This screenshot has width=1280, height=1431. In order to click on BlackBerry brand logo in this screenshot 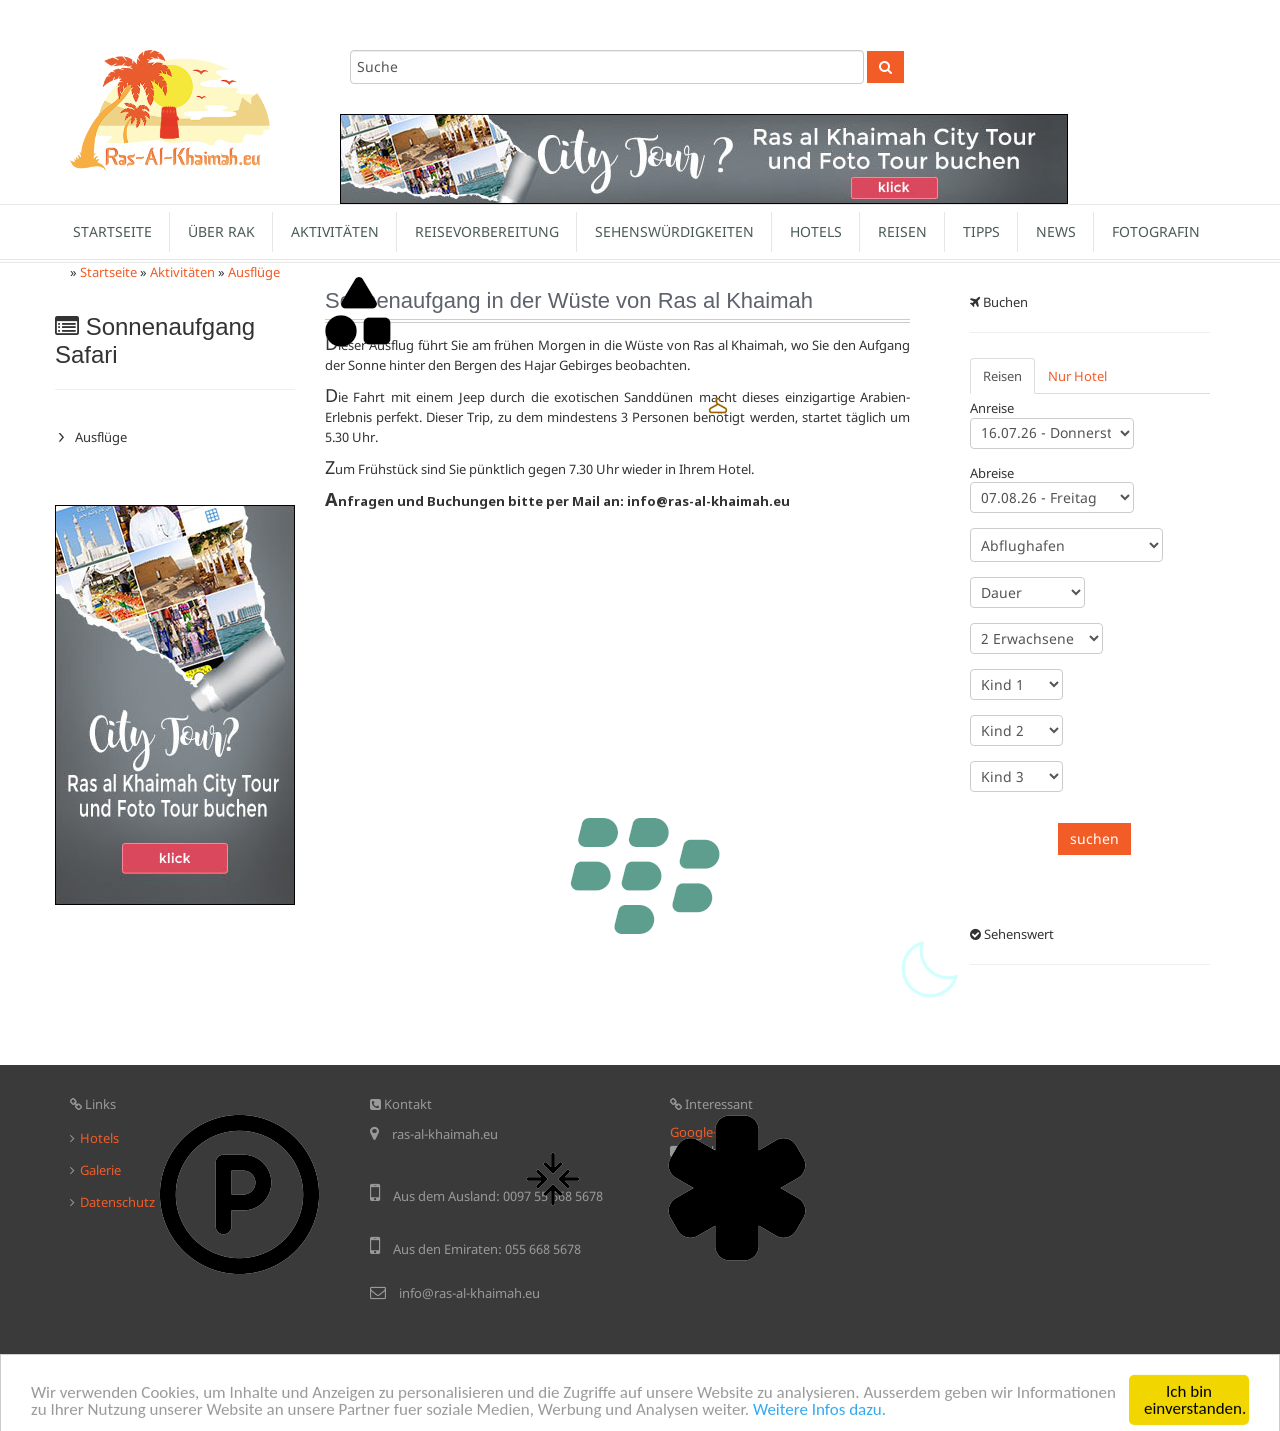, I will do `click(647, 876)`.